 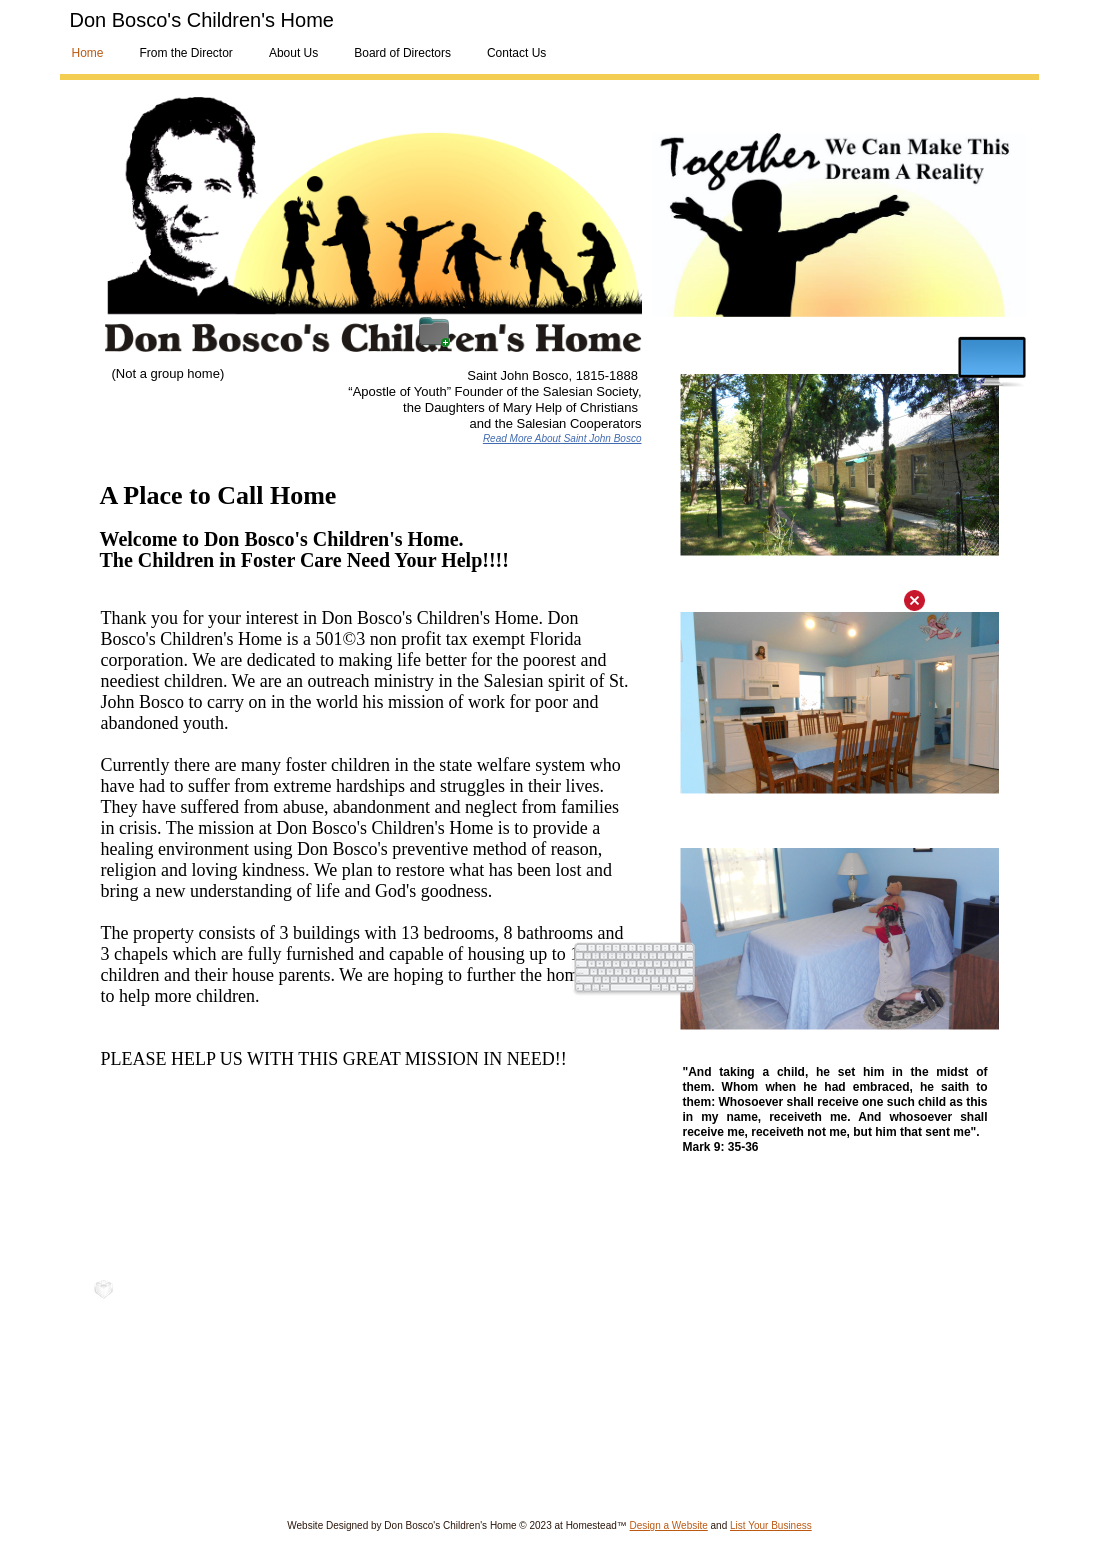 What do you see at coordinates (634, 967) in the screenshot?
I see `connect a wireless bluetooth keyboard` at bounding box center [634, 967].